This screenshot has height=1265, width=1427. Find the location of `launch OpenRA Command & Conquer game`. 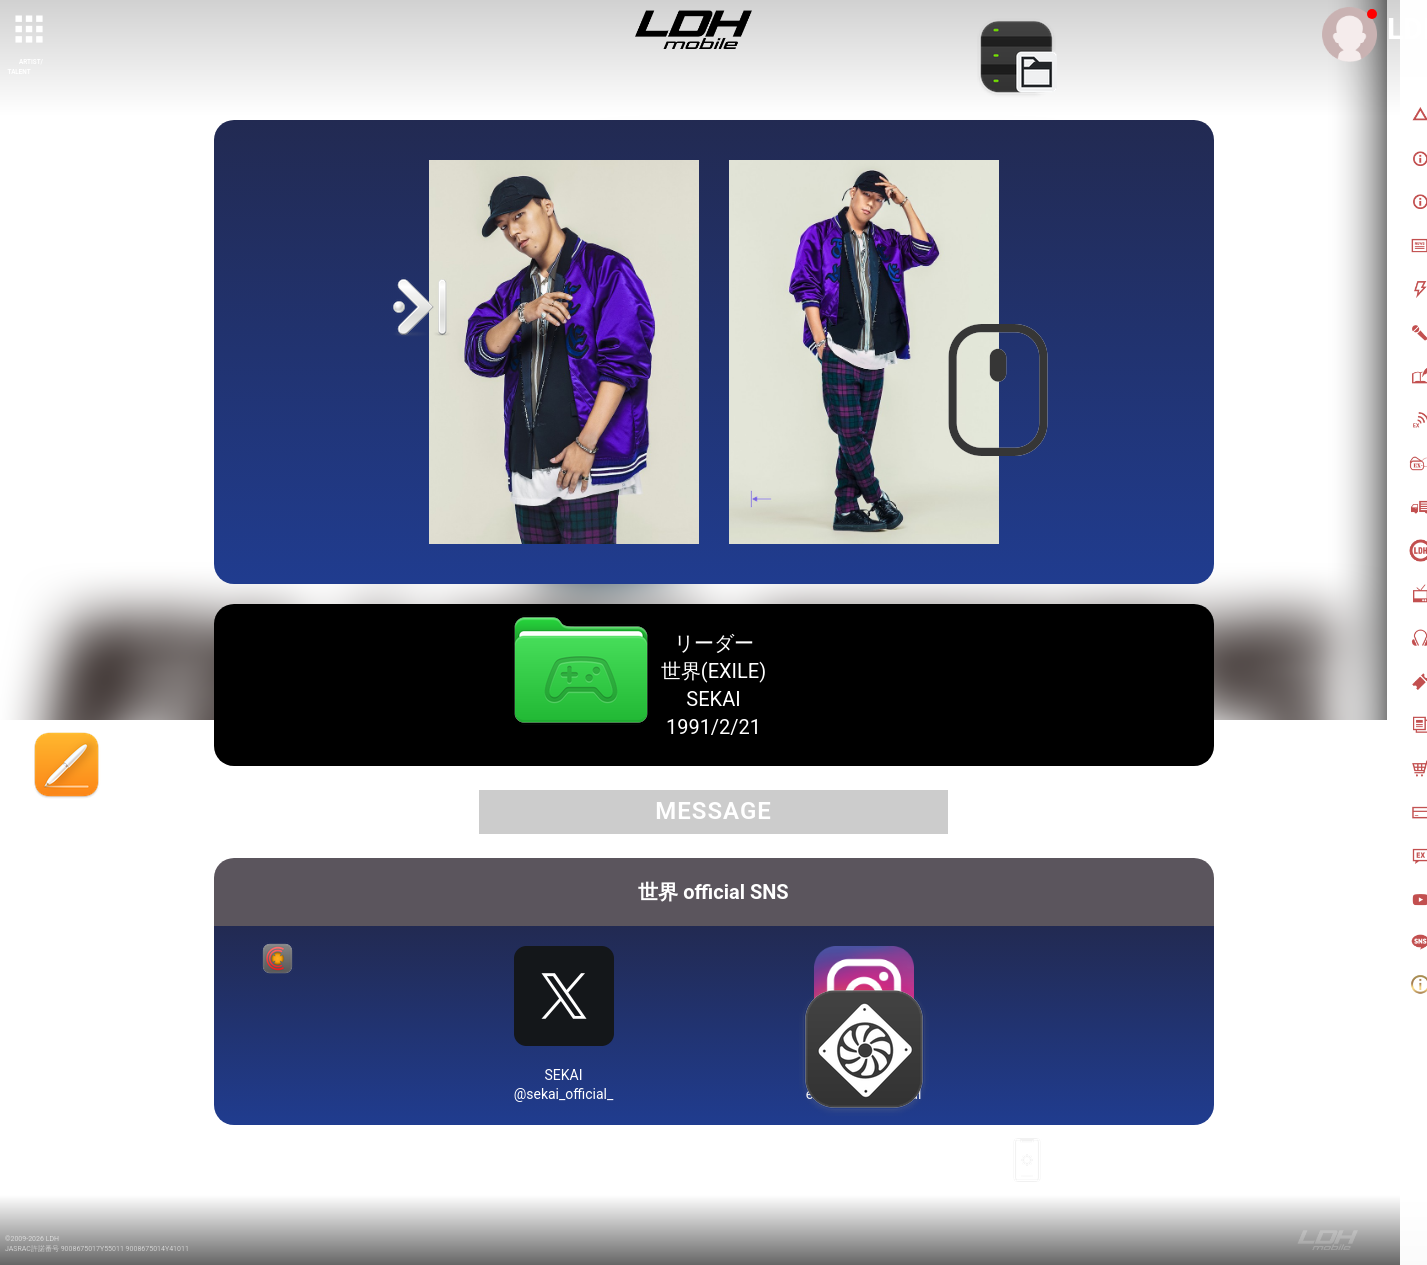

launch OpenRA Command & Conquer game is located at coordinates (277, 958).